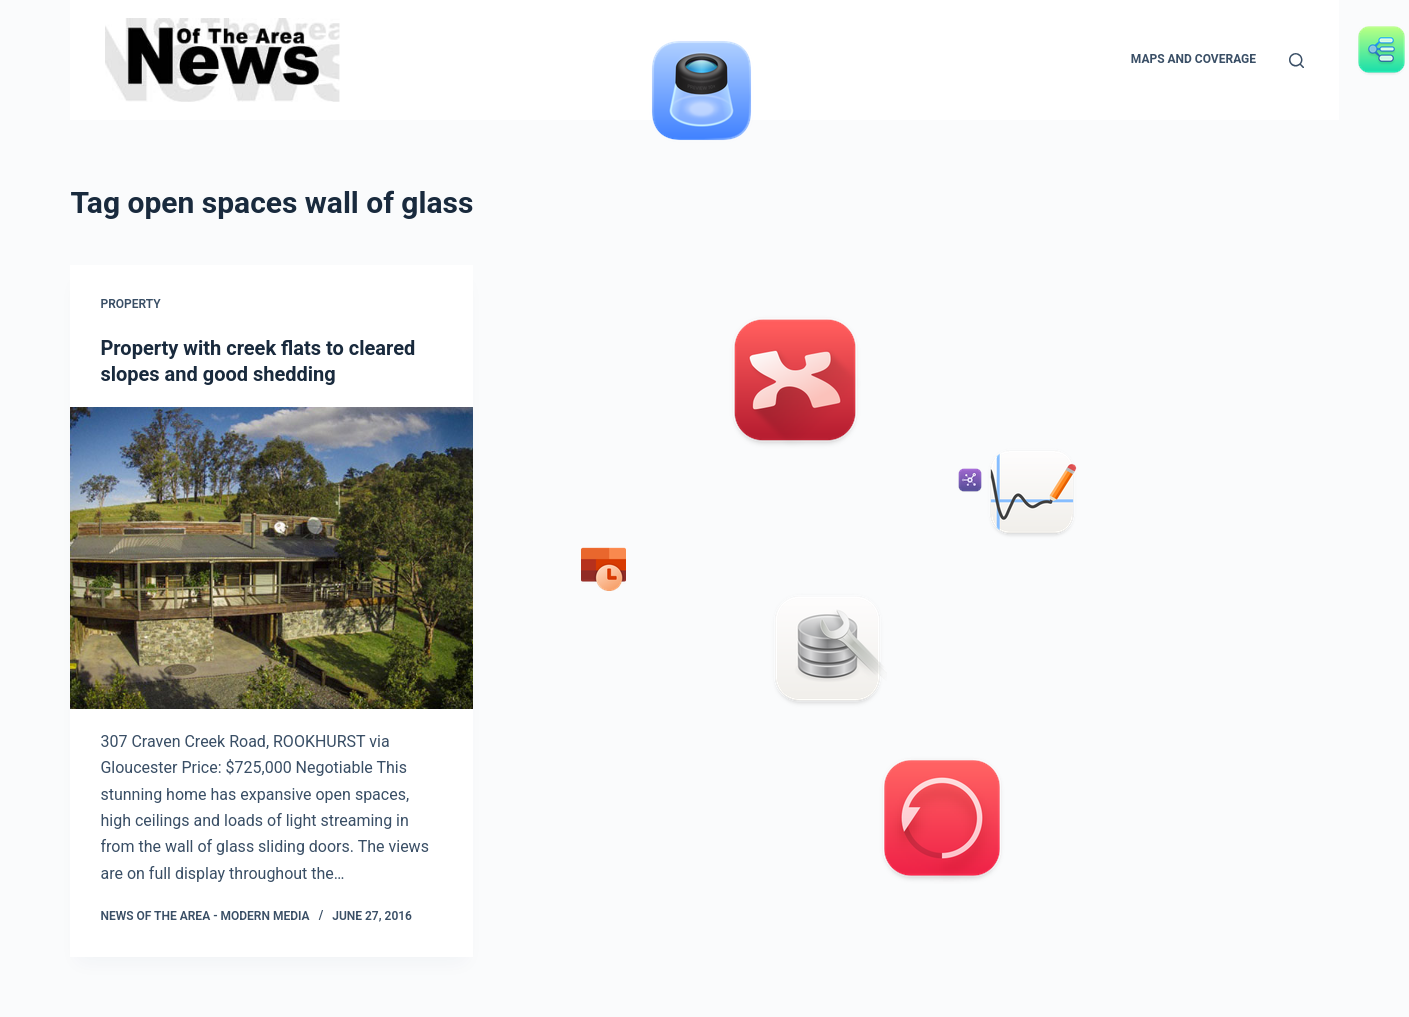 Image resolution: width=1409 pixels, height=1017 pixels. What do you see at coordinates (795, 380) in the screenshot?
I see `open xmind mind mapping application` at bounding box center [795, 380].